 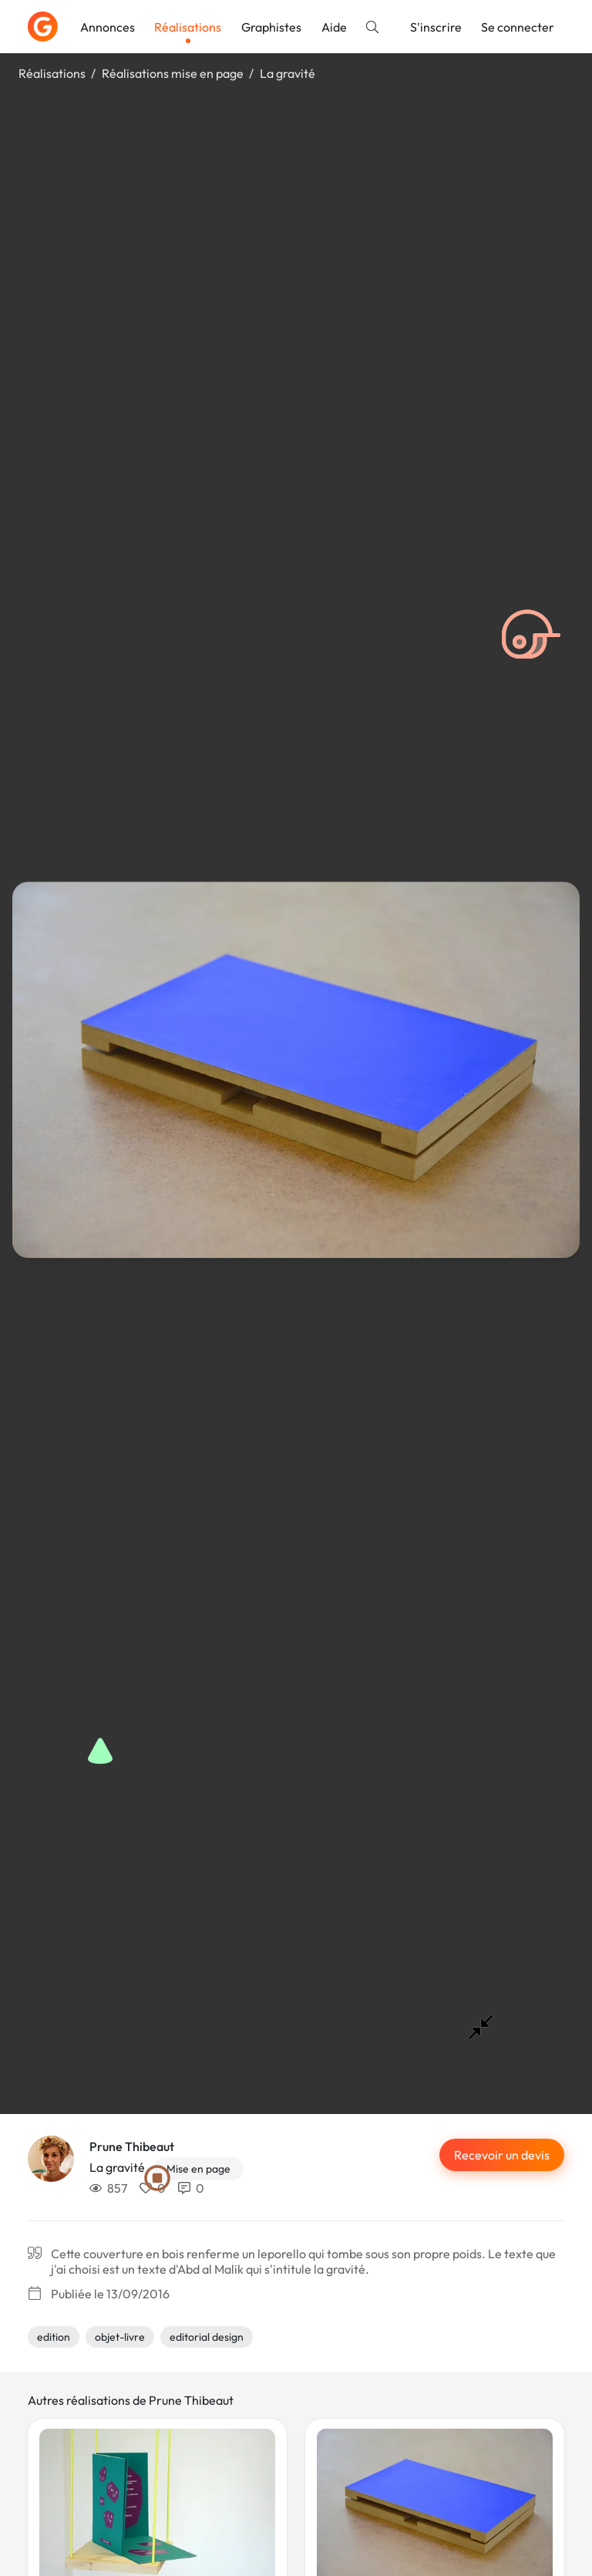 I want to click on indicates a traffic cone or construction zone, so click(x=100, y=1752).